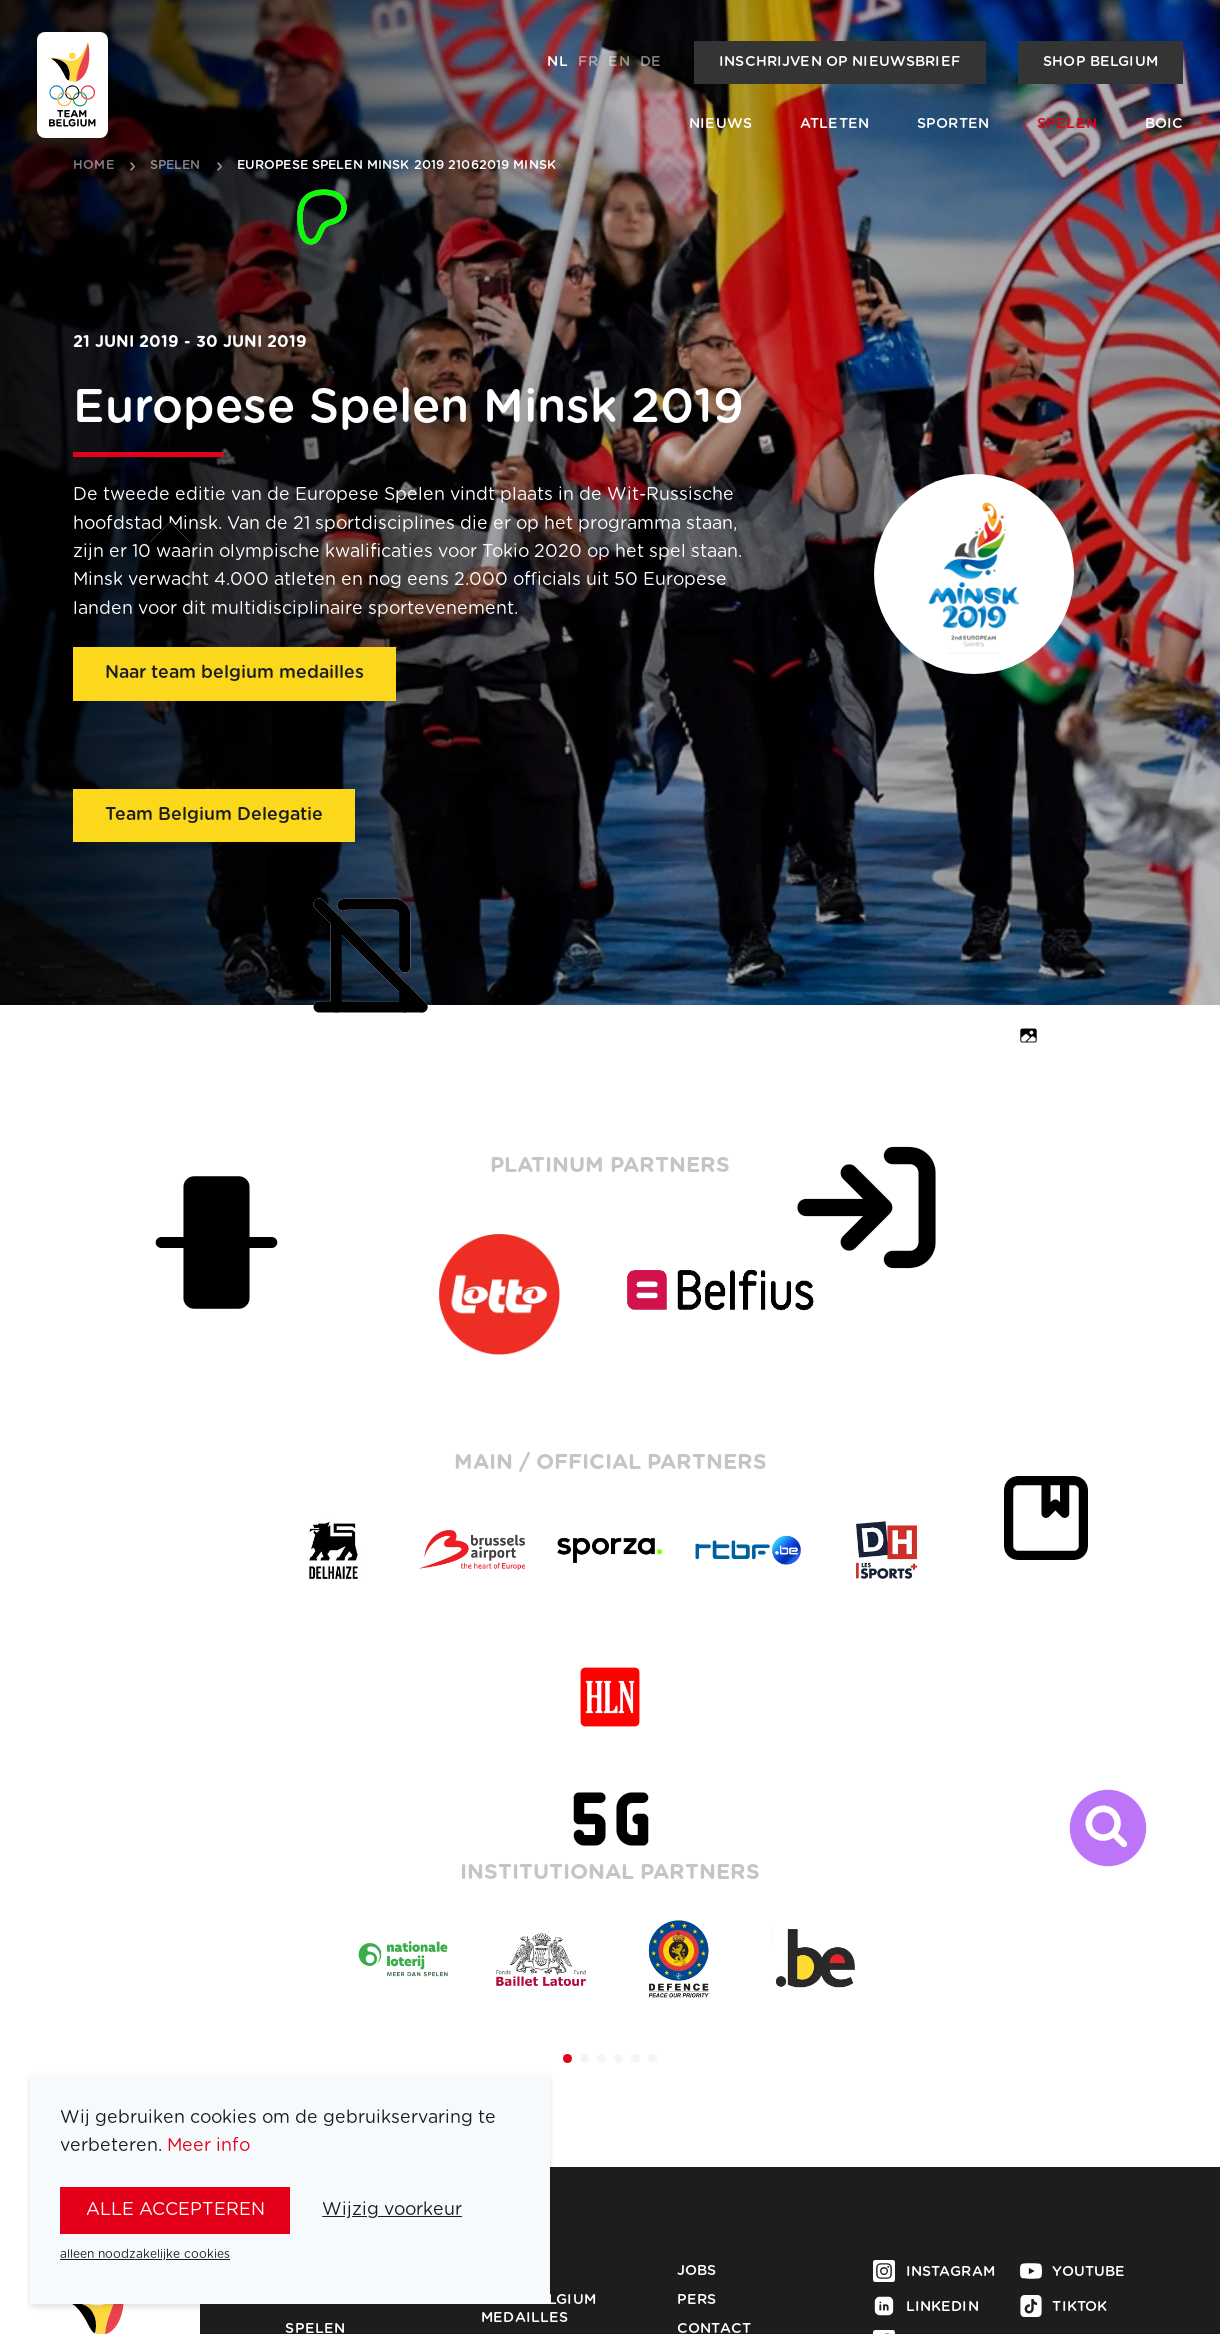  I want to click on view photo album, so click(1046, 1518).